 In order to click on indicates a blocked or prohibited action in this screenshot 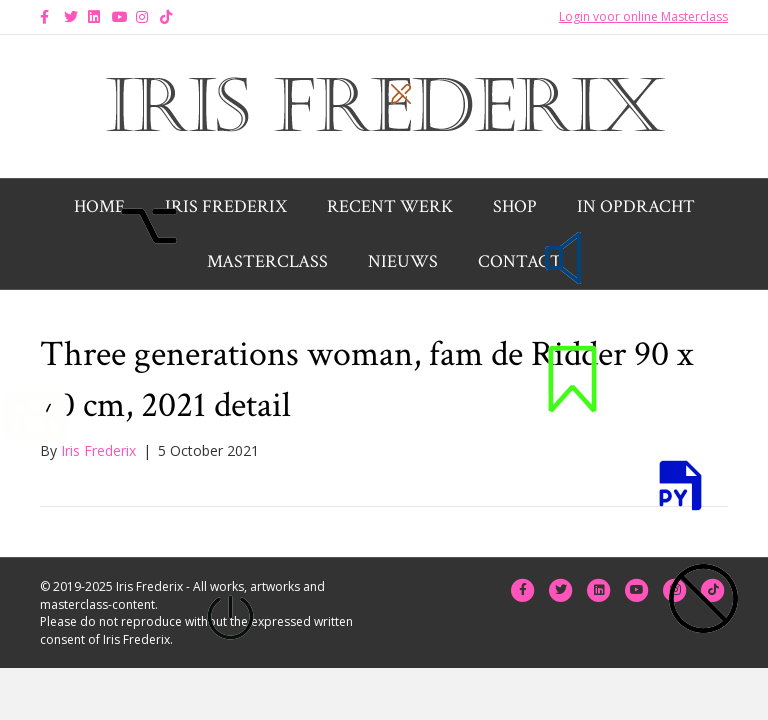, I will do `click(703, 598)`.